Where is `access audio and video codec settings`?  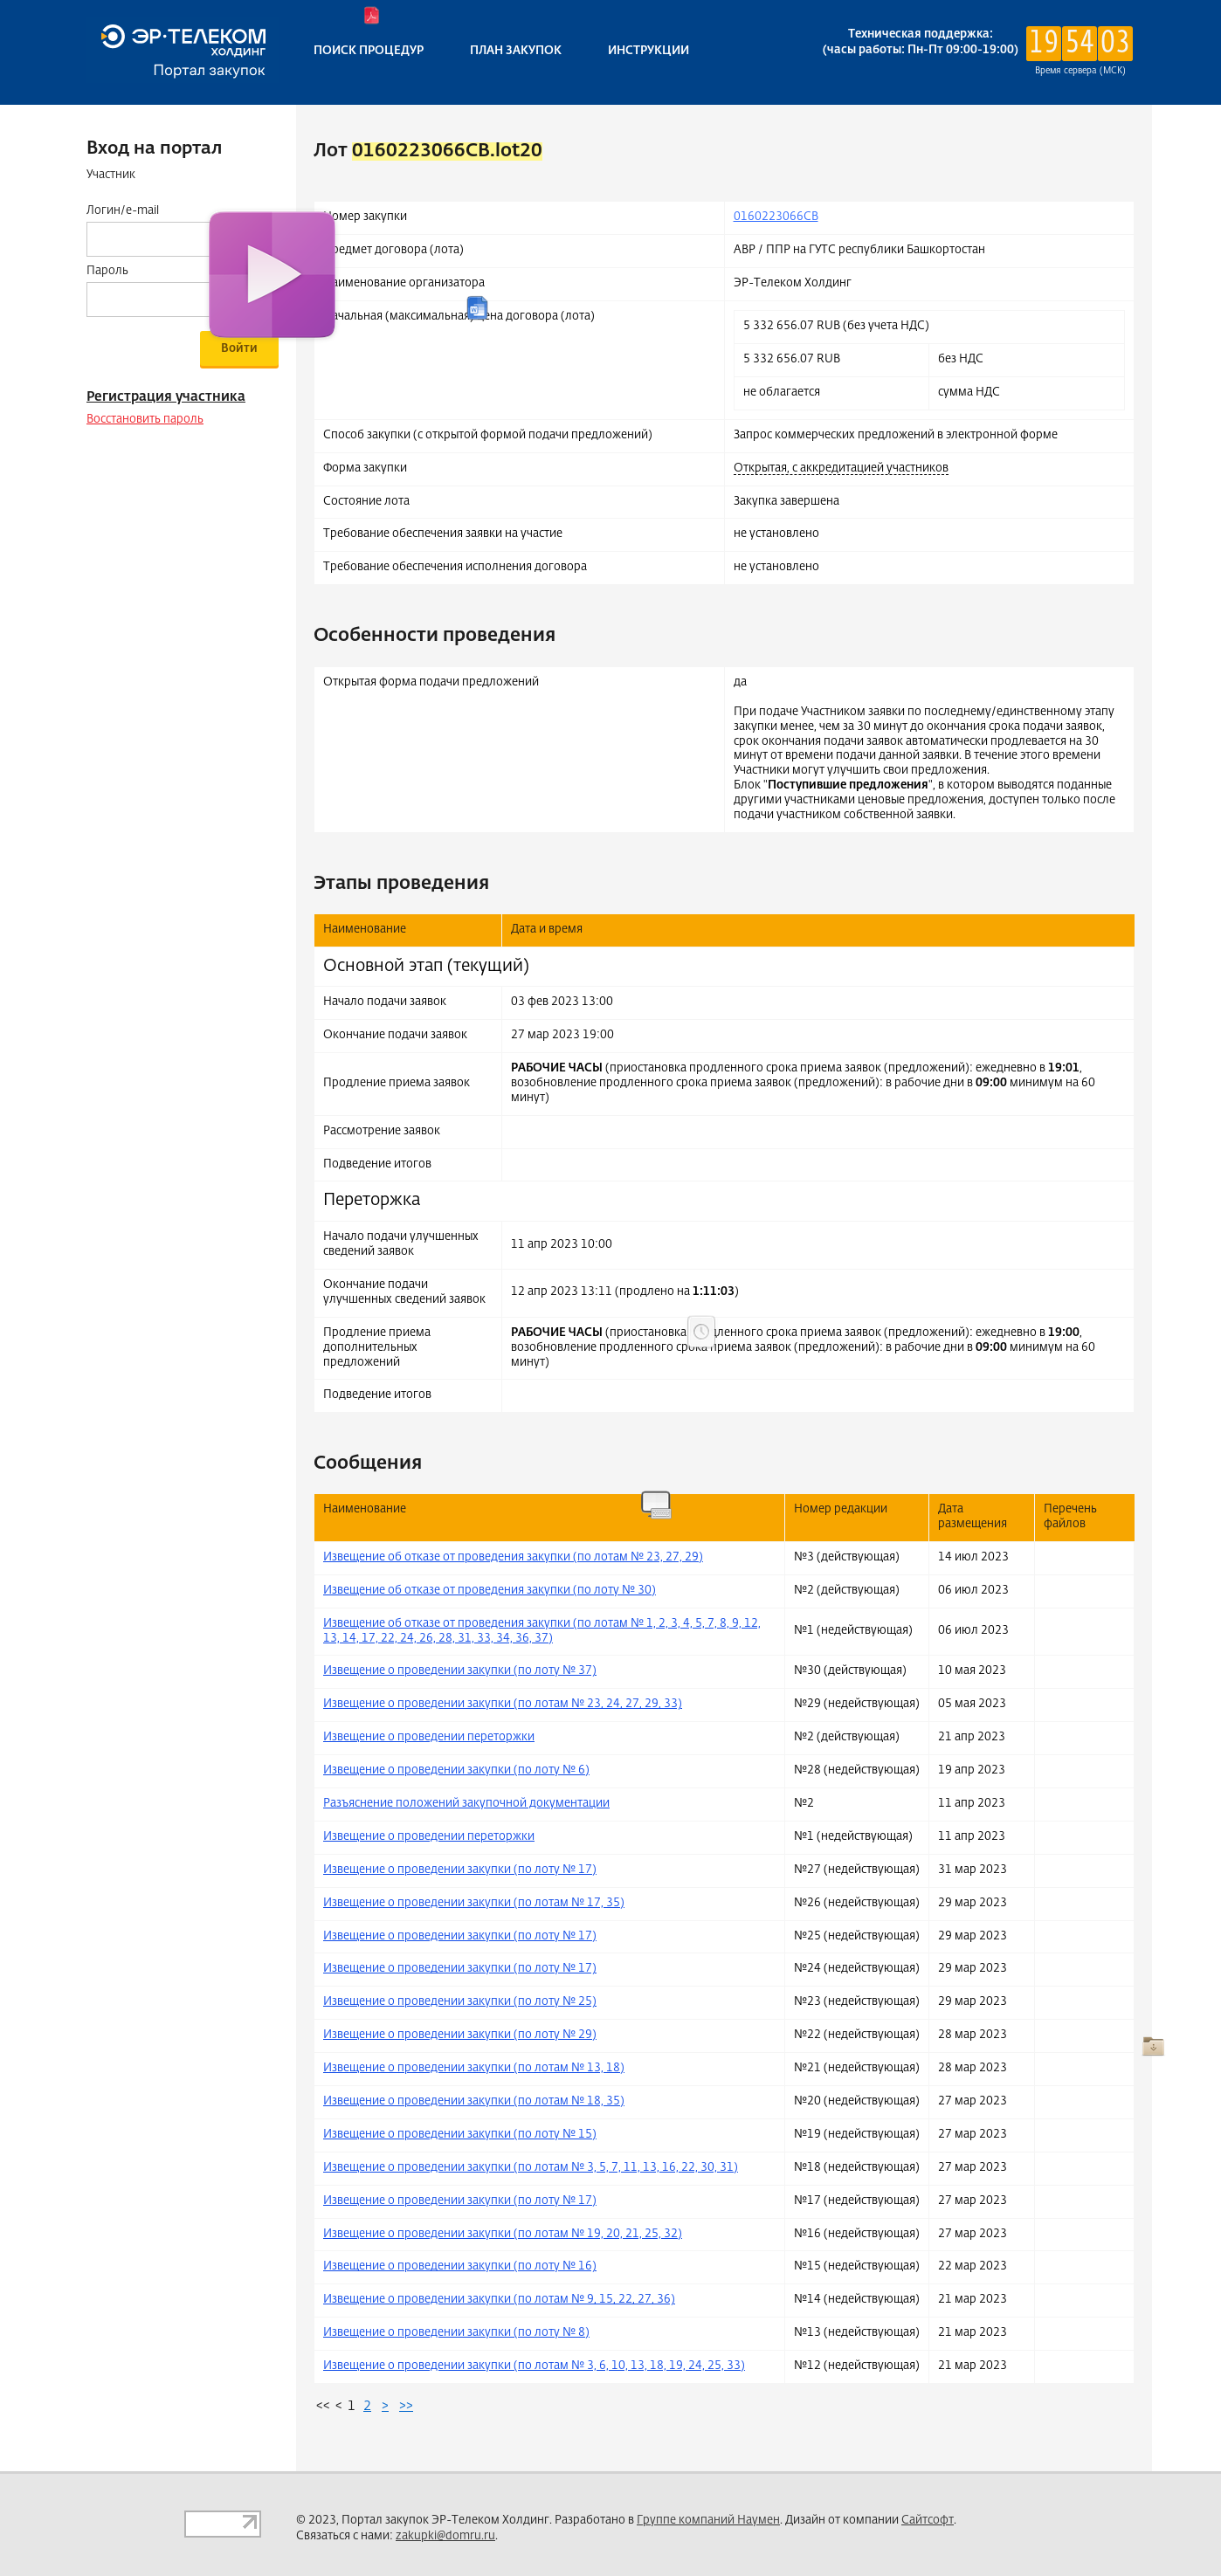 access audio and video codec settings is located at coordinates (272, 274).